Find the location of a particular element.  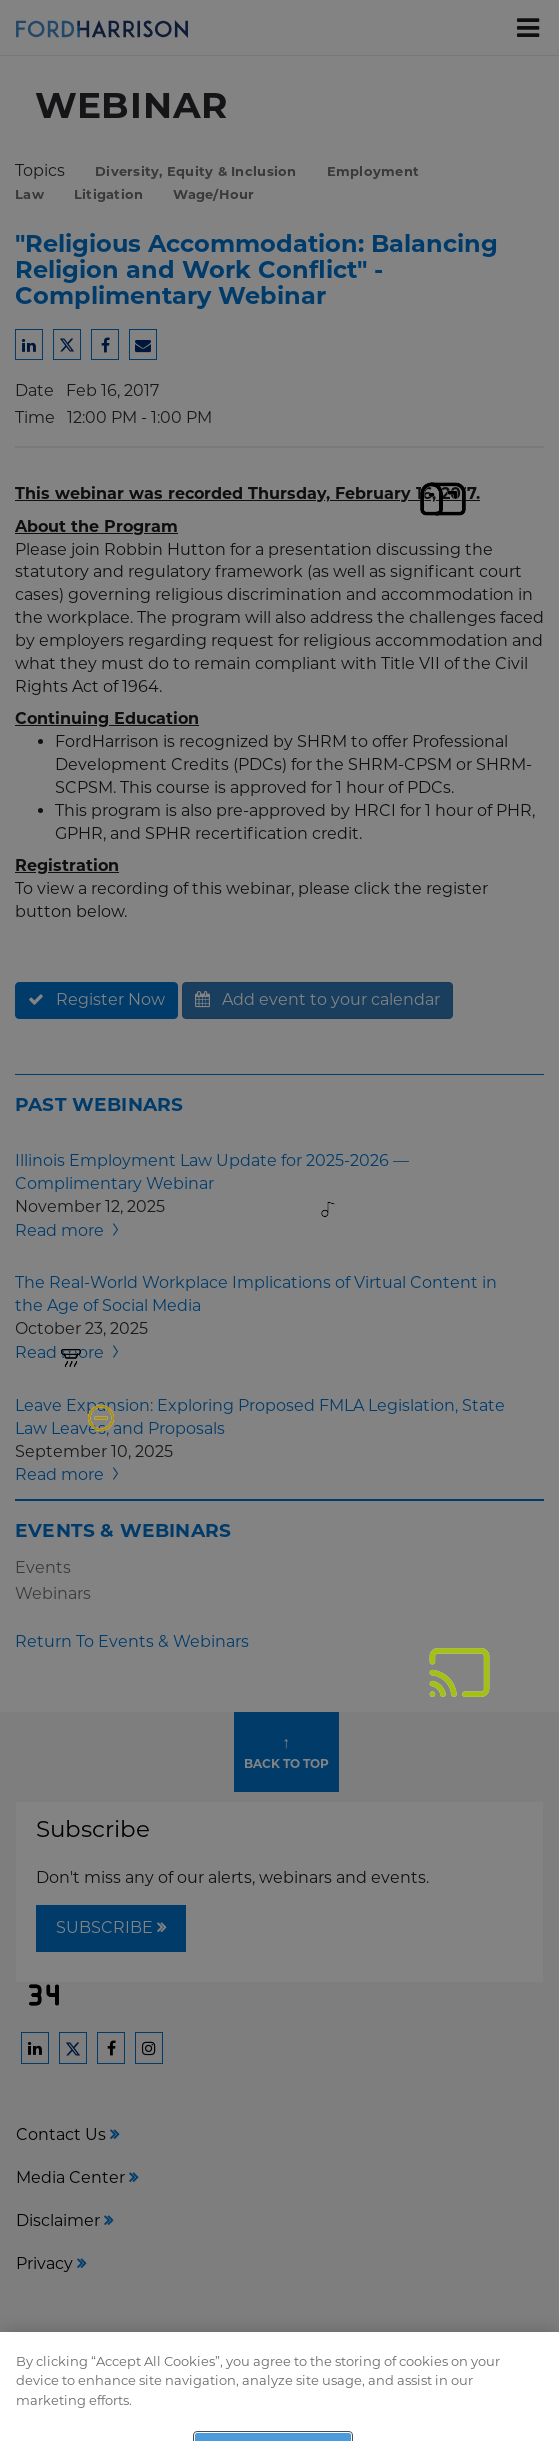

remove an item from a list or cart is located at coordinates (101, 1418).